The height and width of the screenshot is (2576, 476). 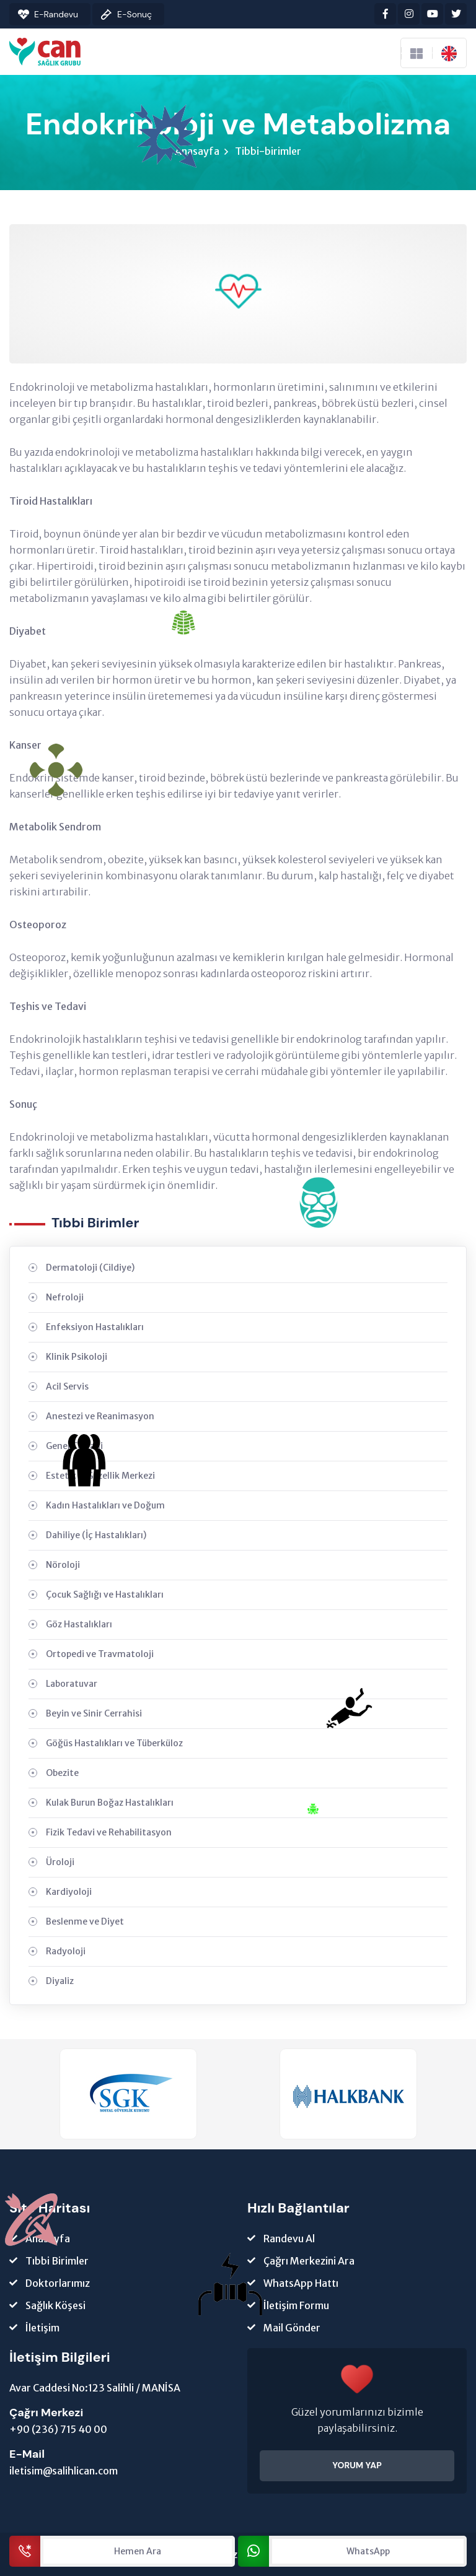 I want to click on backup or sync your team data, so click(x=84, y=1460).